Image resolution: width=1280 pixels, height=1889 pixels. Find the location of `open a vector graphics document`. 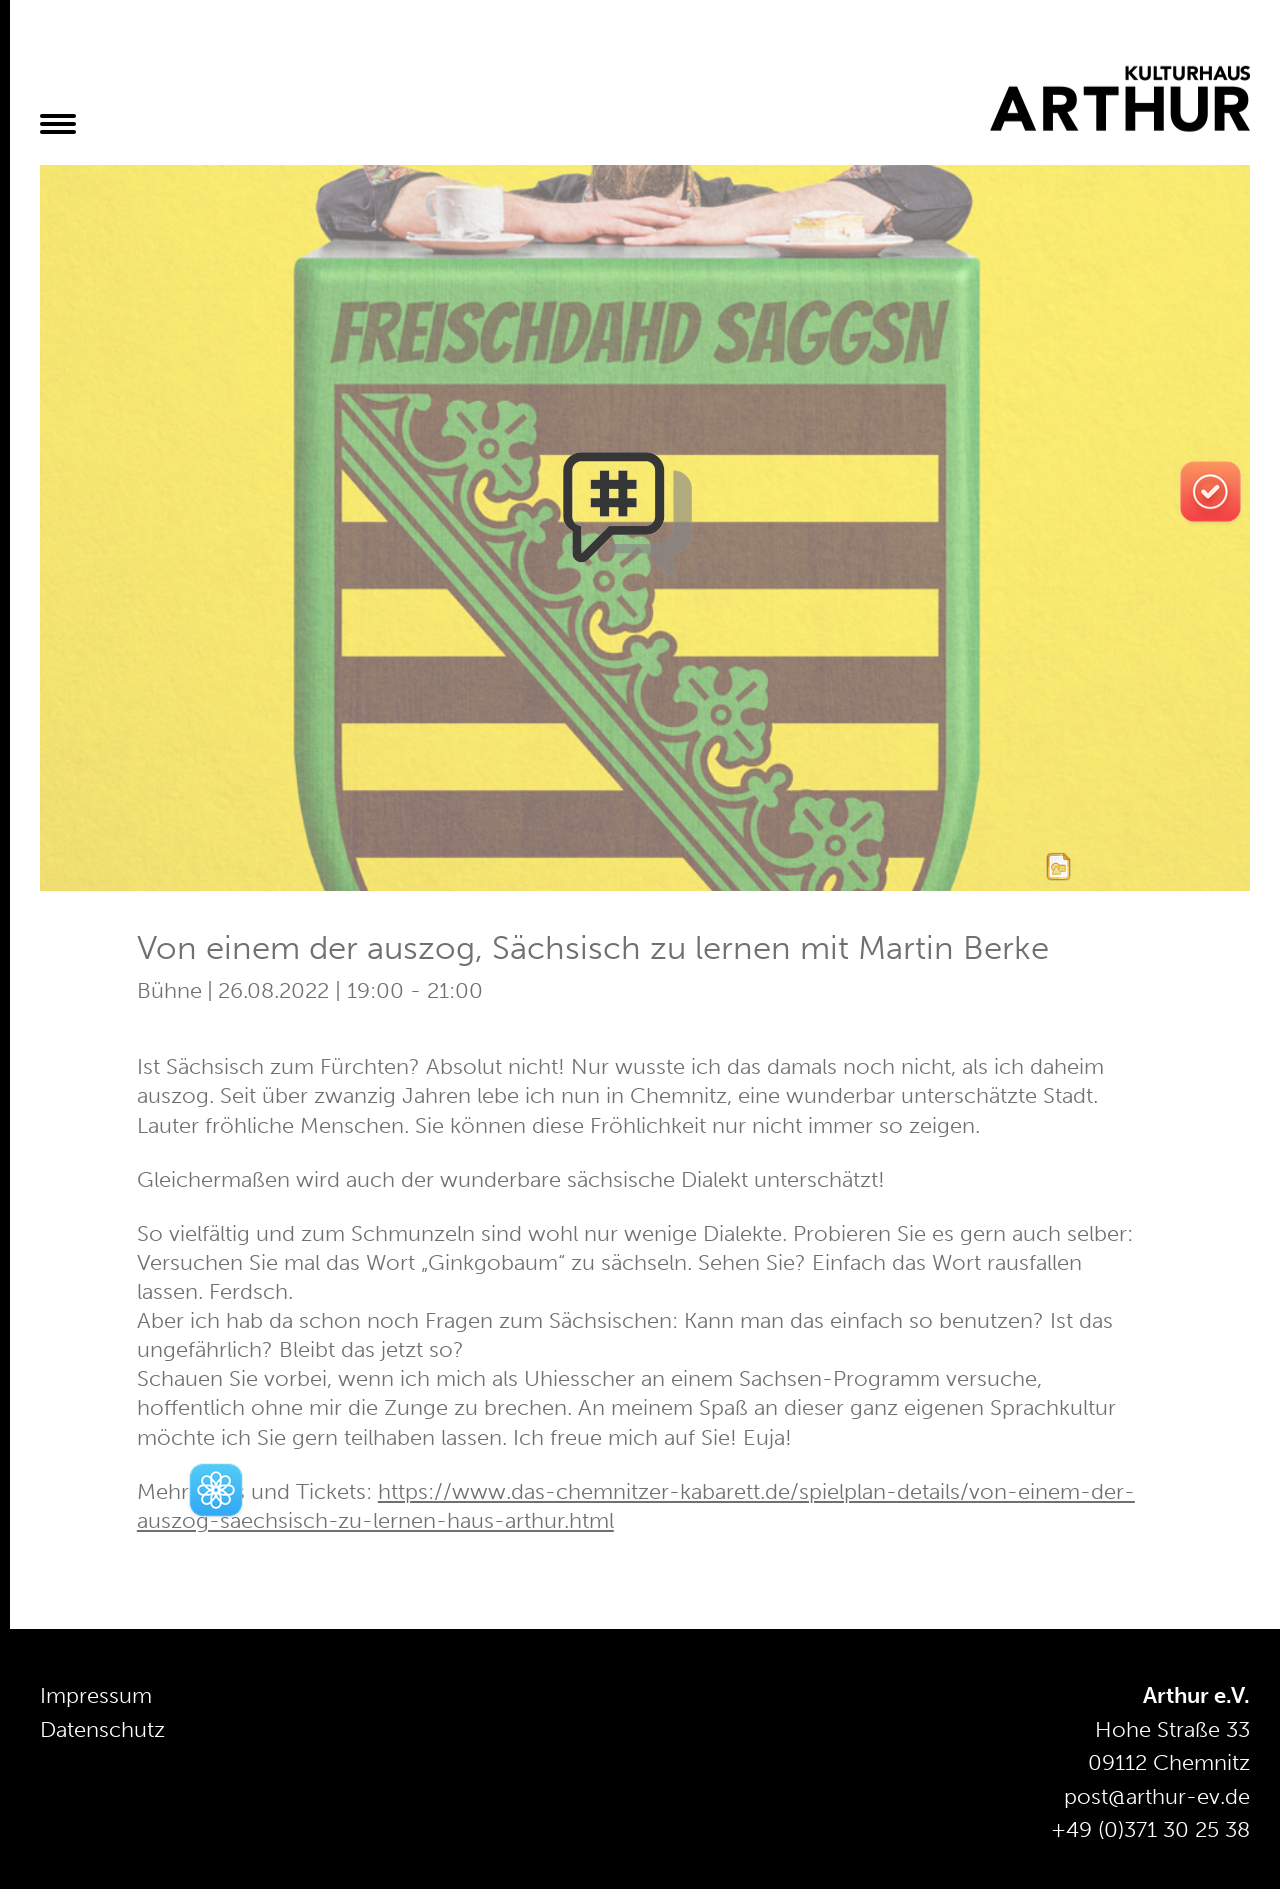

open a vector graphics document is located at coordinates (1058, 866).